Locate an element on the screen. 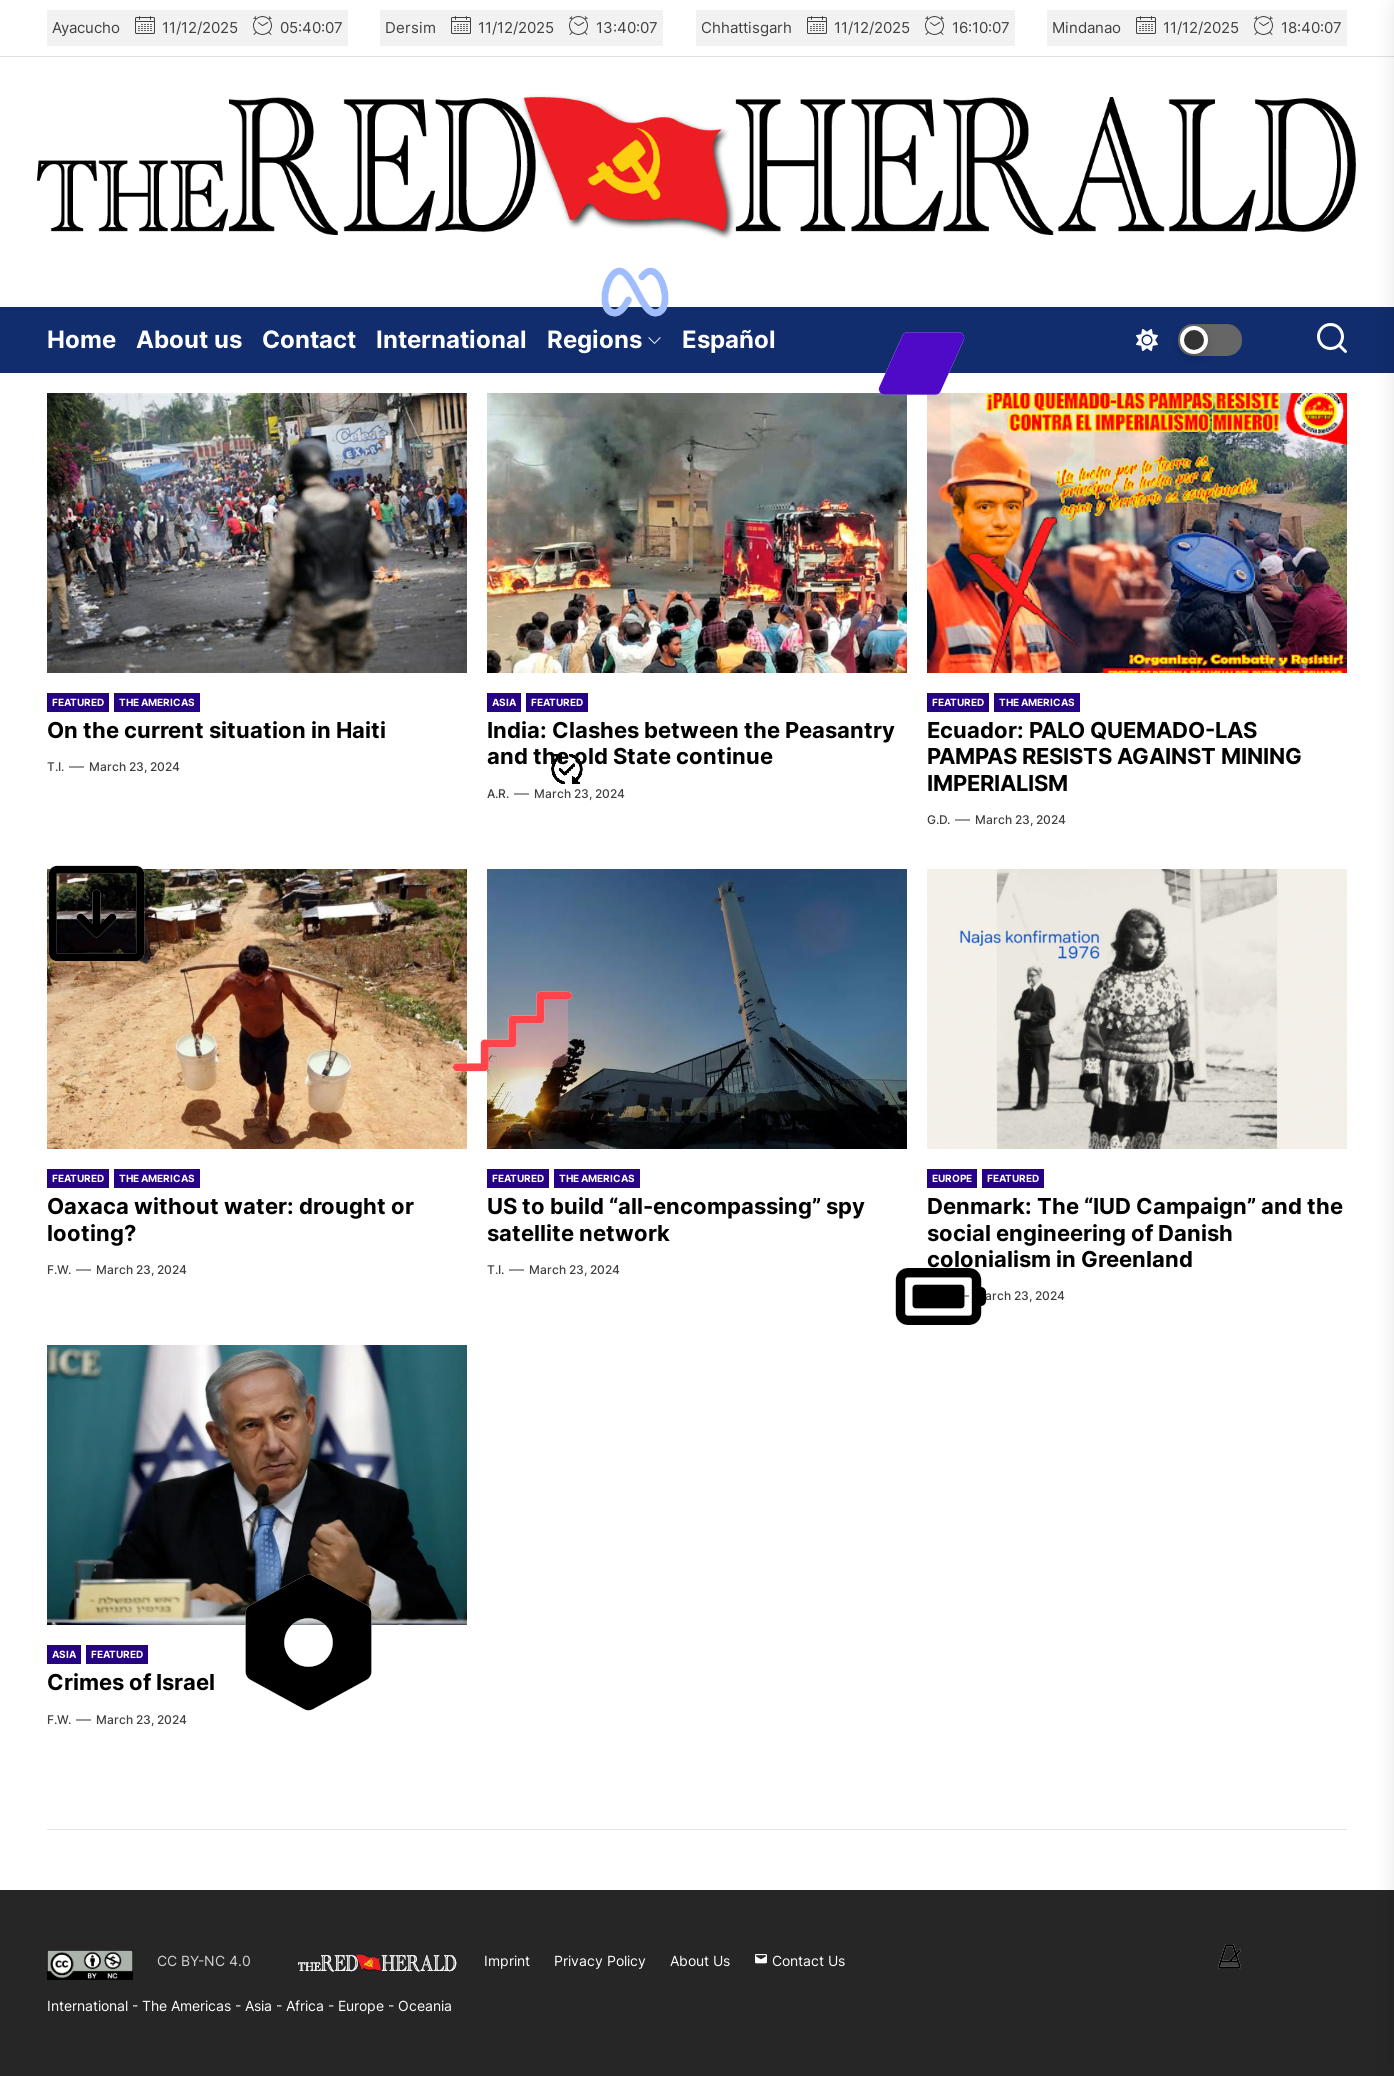 The width and height of the screenshot is (1394, 2076). view step count or fitness progress is located at coordinates (512, 1031).